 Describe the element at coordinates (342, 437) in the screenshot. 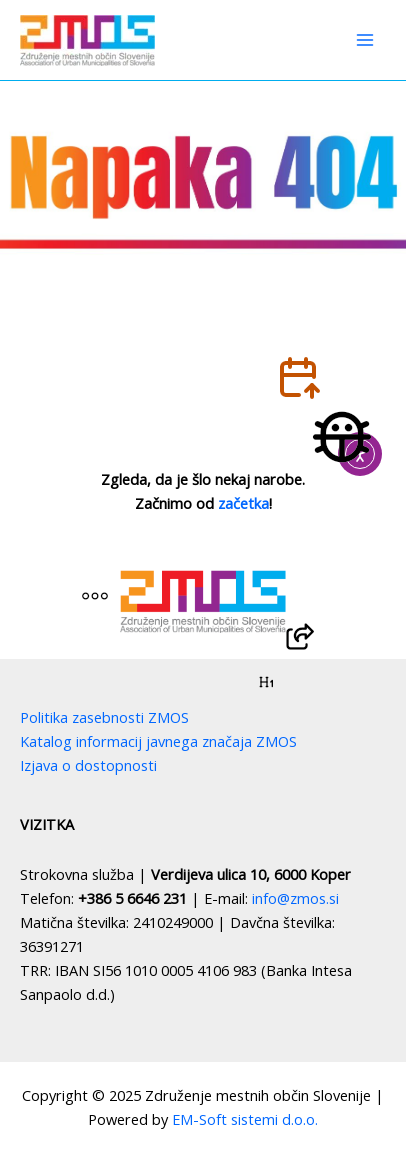

I see `report a bug or issue` at that location.